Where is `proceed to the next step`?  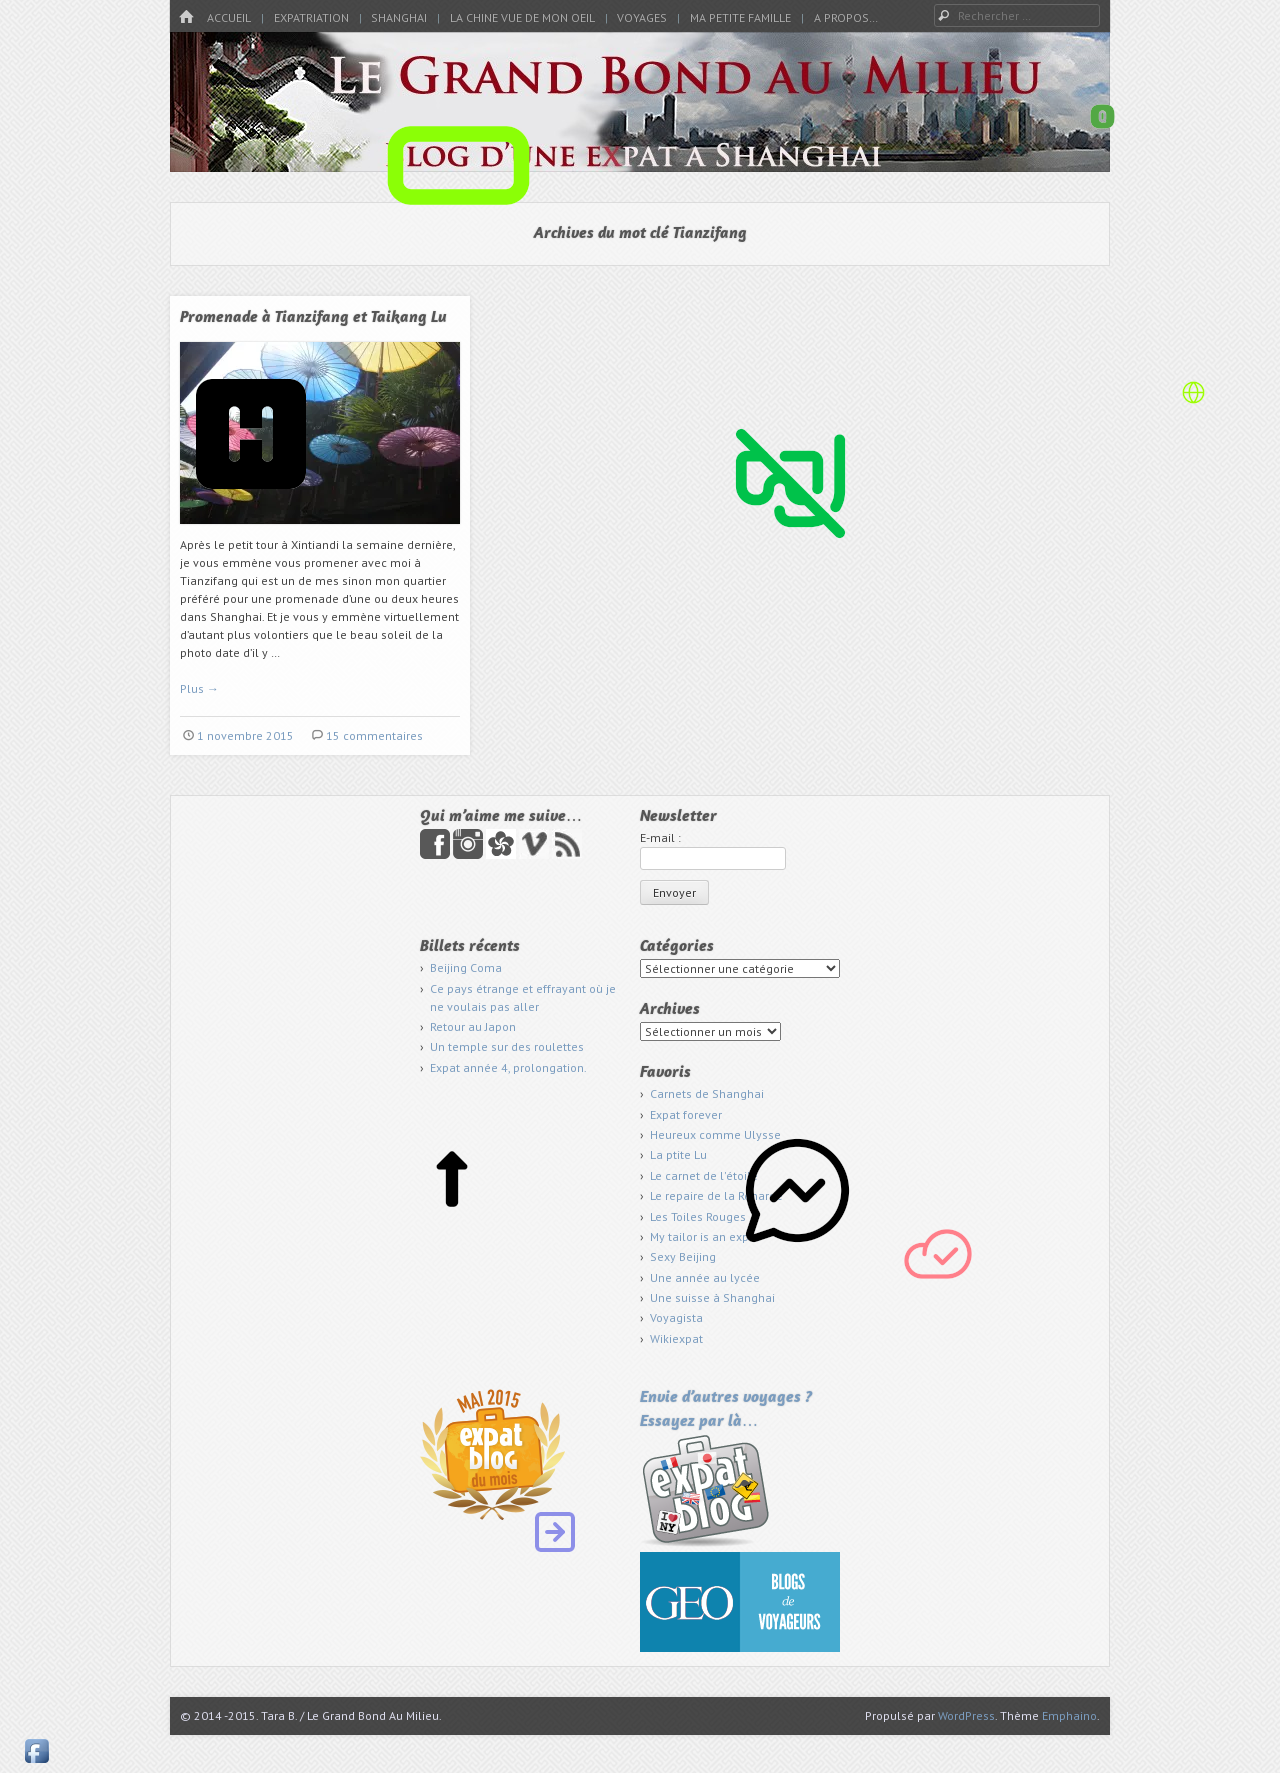 proceed to the next step is located at coordinates (555, 1532).